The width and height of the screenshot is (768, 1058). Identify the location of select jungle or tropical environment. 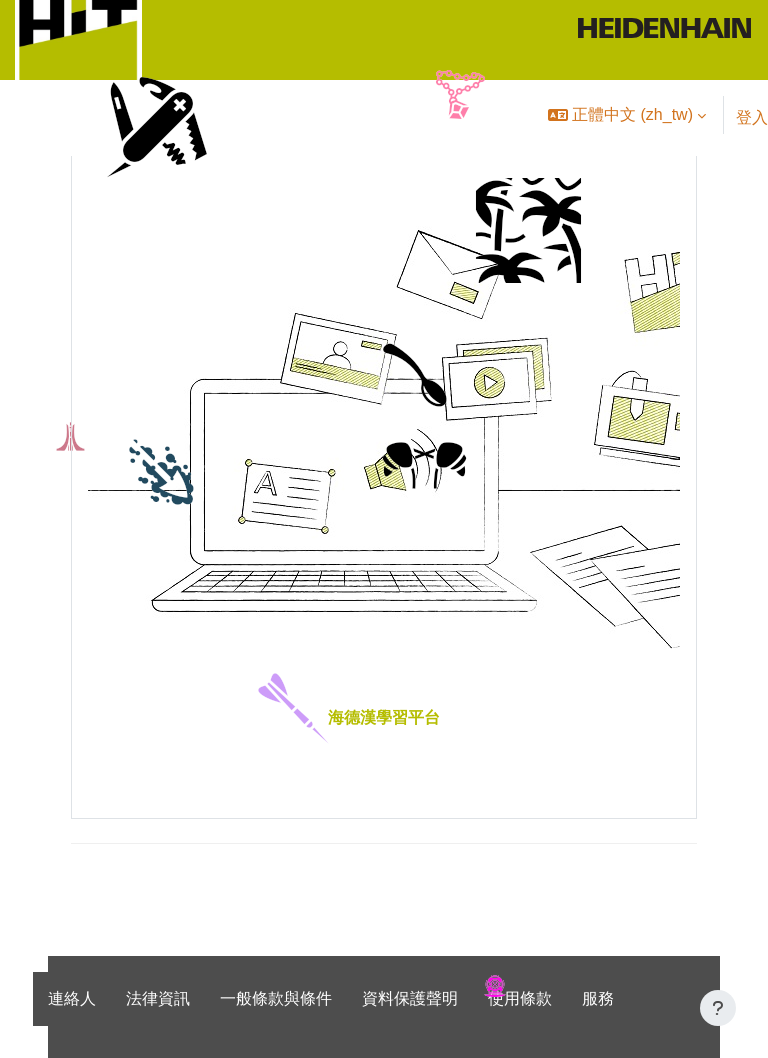
(528, 230).